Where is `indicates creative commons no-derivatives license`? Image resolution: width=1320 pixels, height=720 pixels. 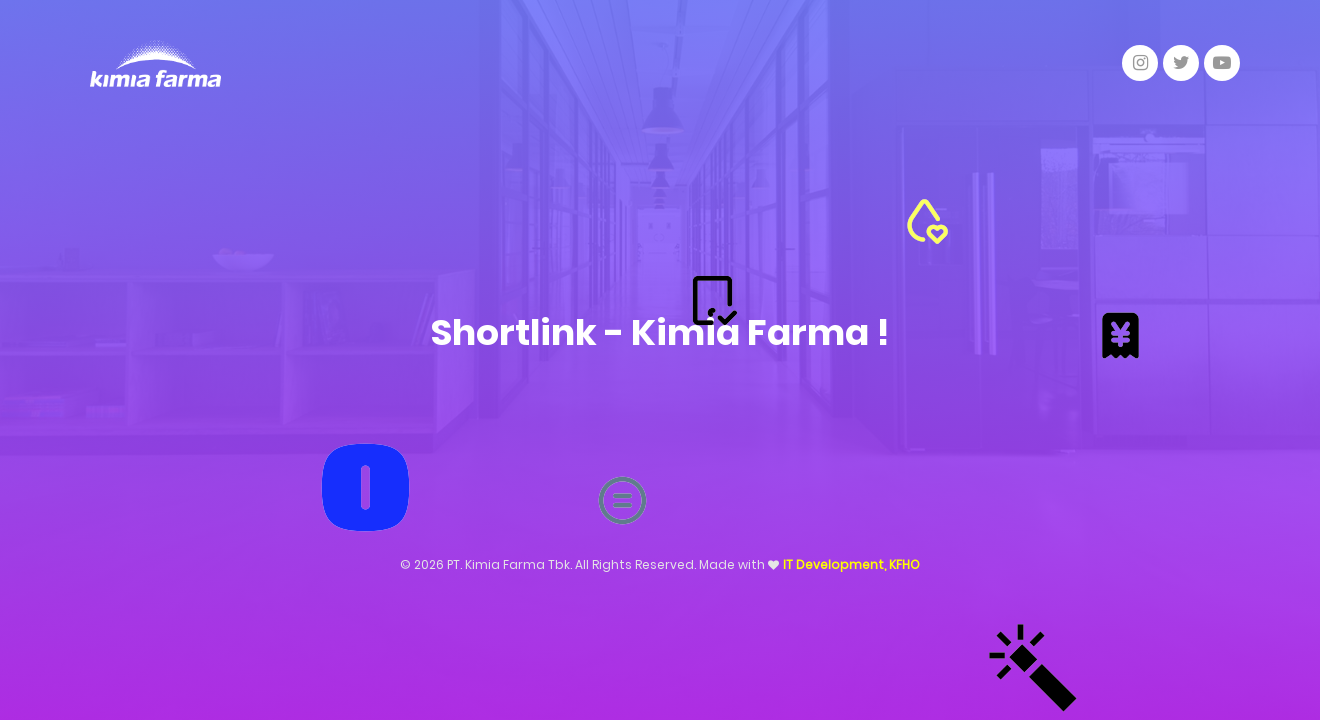
indicates creative commons no-derivatives license is located at coordinates (622, 500).